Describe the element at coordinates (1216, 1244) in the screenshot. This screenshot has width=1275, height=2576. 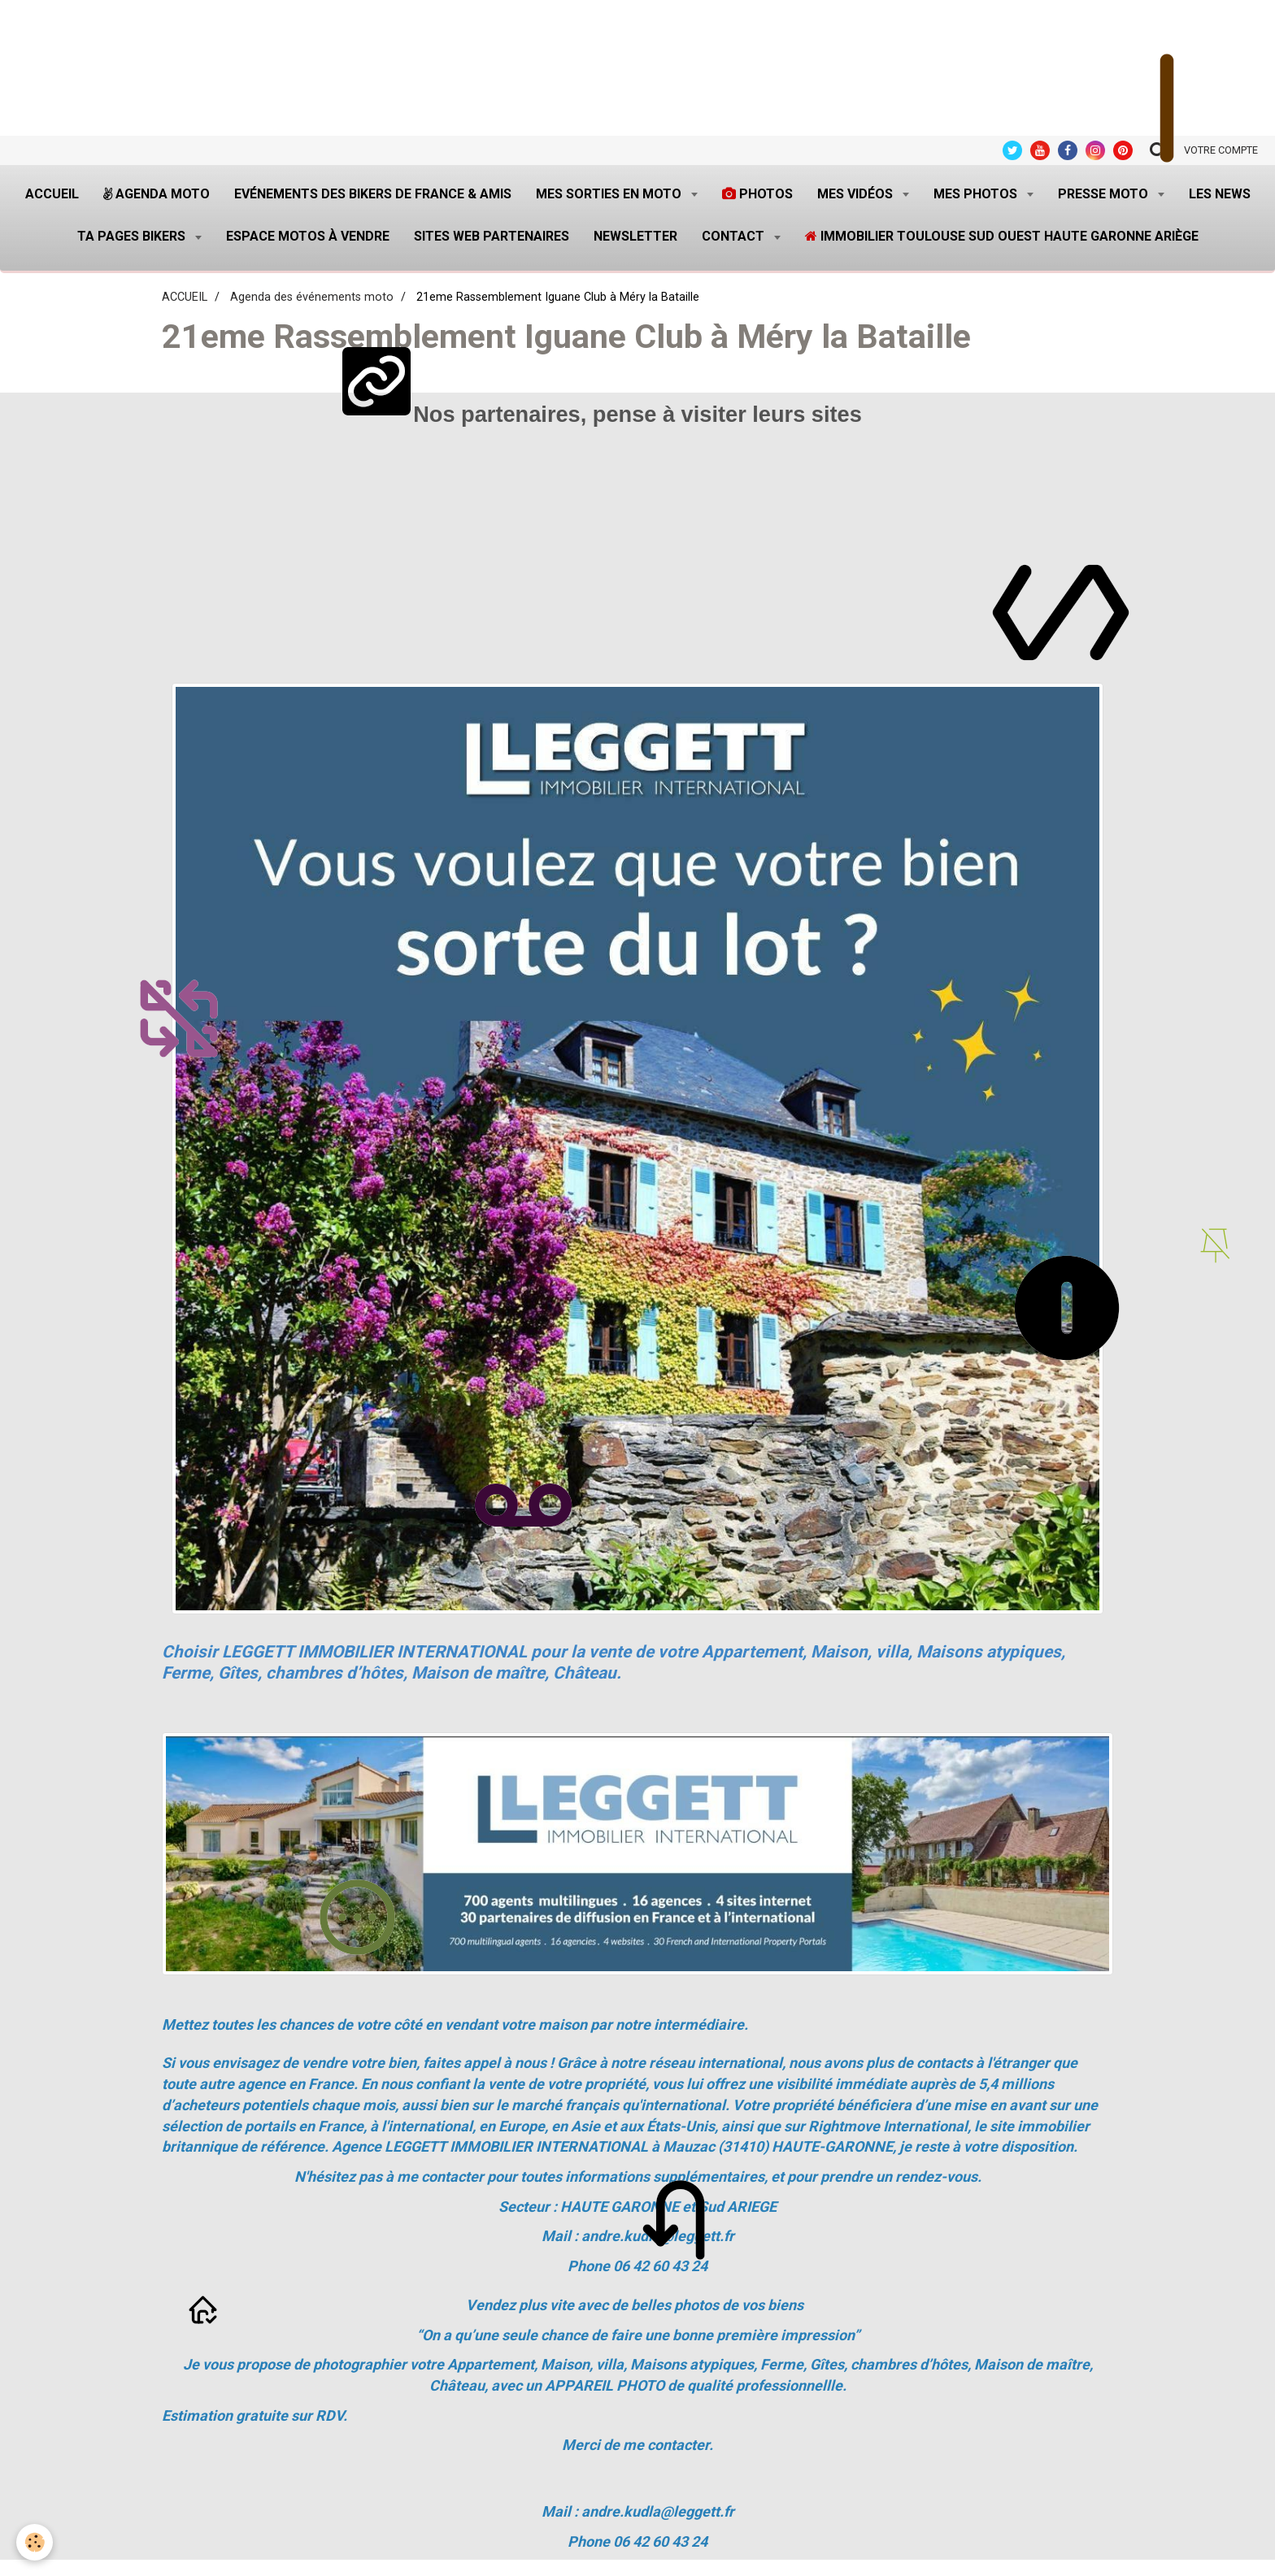
I see `unpin this item` at that location.